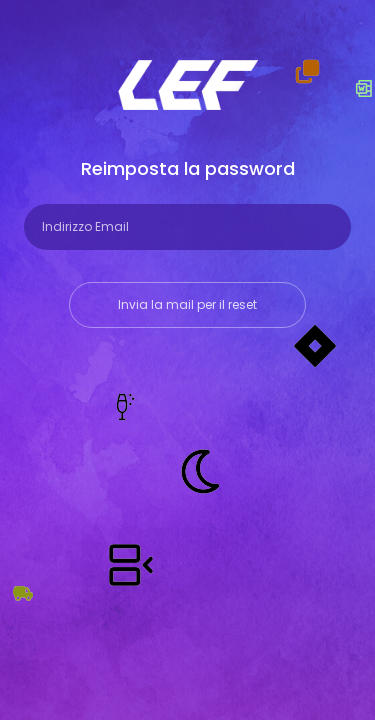  What do you see at coordinates (307, 71) in the screenshot?
I see `duplicate or copy an item` at bounding box center [307, 71].